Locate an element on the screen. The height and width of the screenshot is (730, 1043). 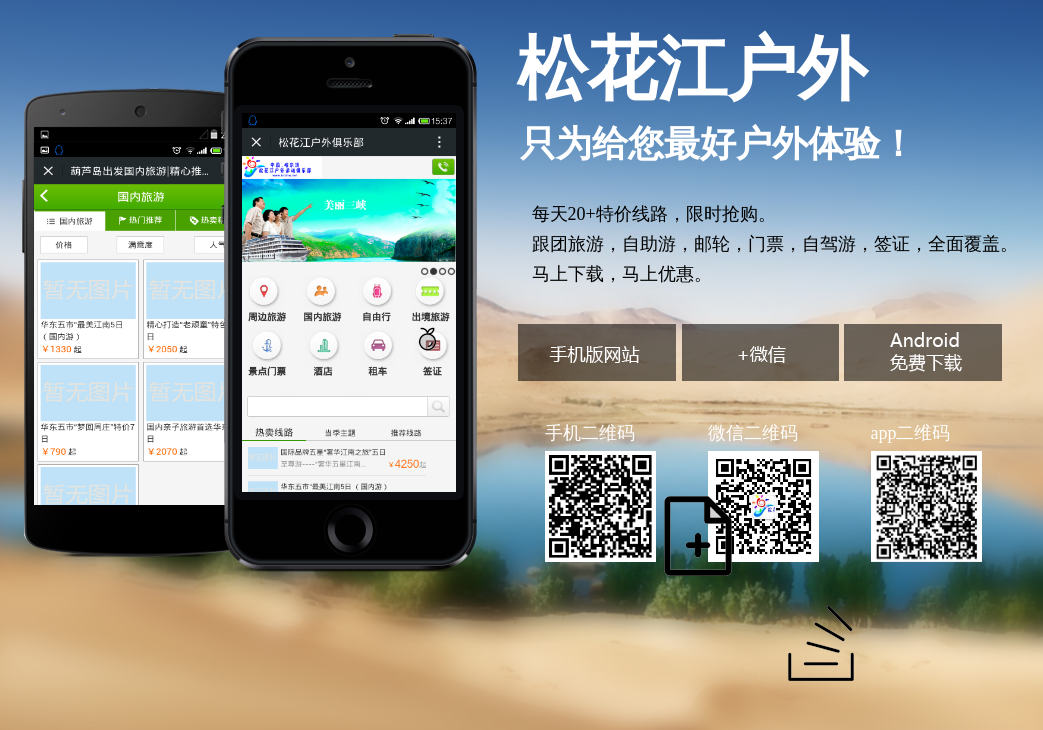
visit stack overflow for developer help is located at coordinates (821, 645).